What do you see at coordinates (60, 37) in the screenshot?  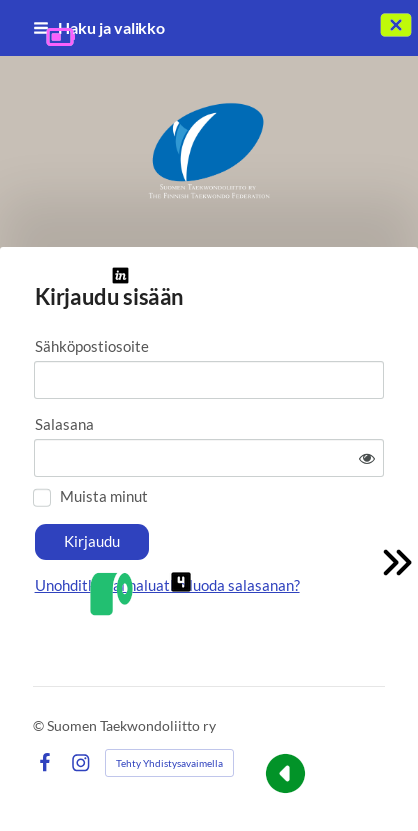 I see `indicates battery at 50% charge` at bounding box center [60, 37].